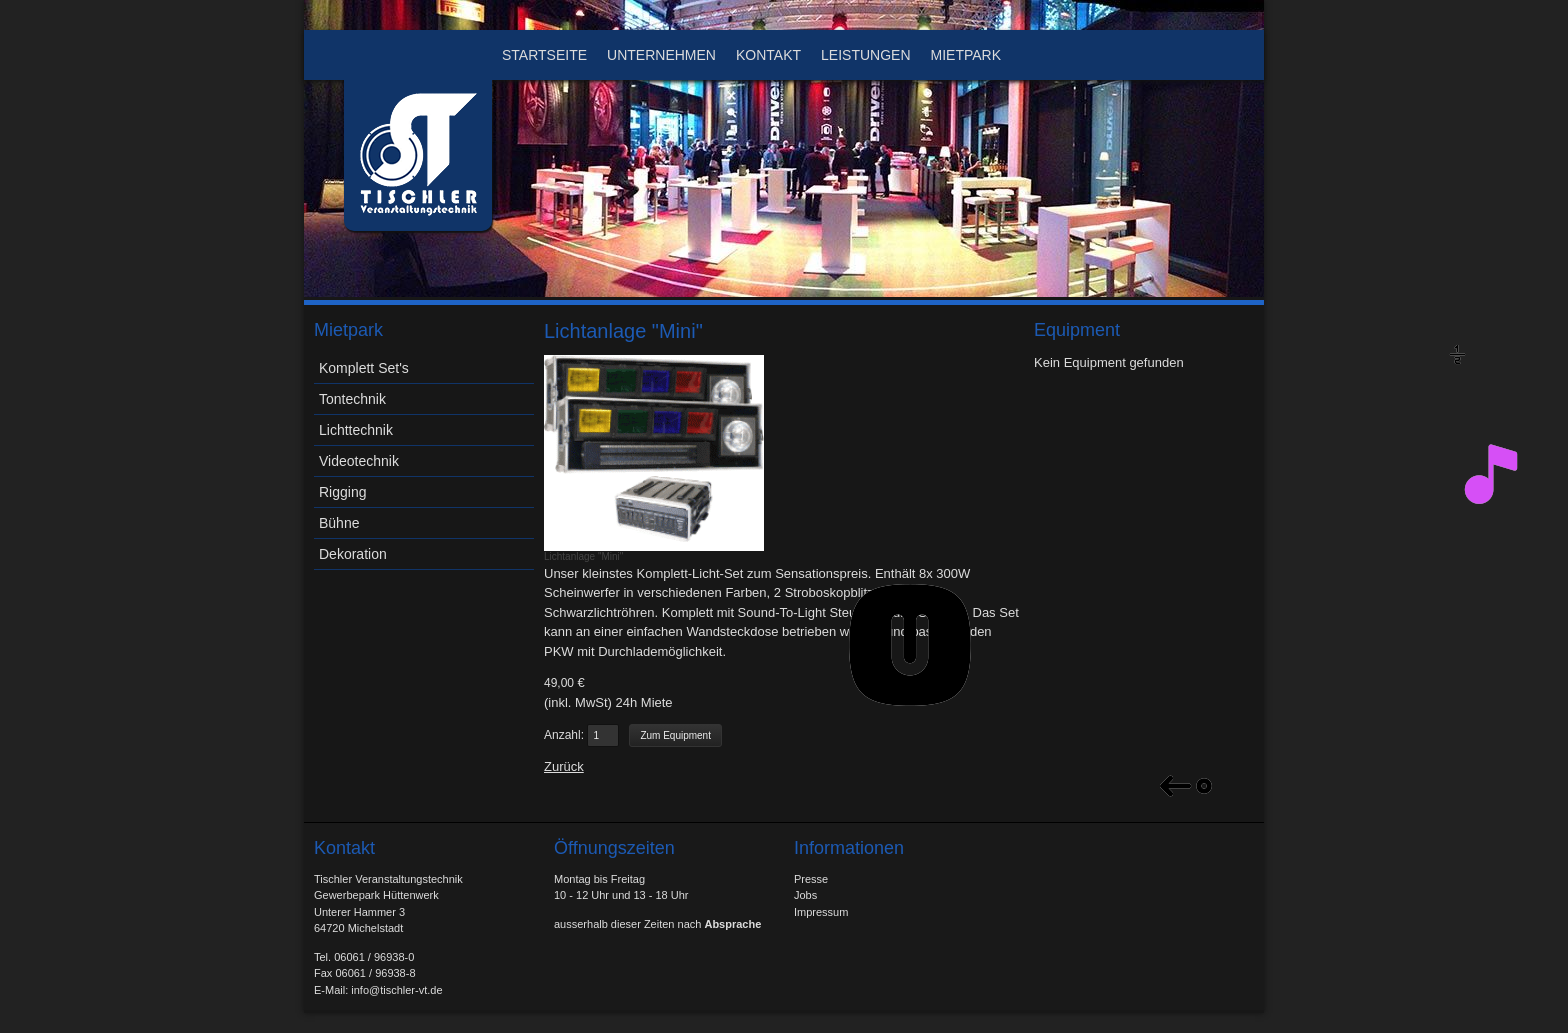 The width and height of the screenshot is (1568, 1033). What do you see at coordinates (1457, 354) in the screenshot?
I see `insert a fraction into a document or equation` at bounding box center [1457, 354].